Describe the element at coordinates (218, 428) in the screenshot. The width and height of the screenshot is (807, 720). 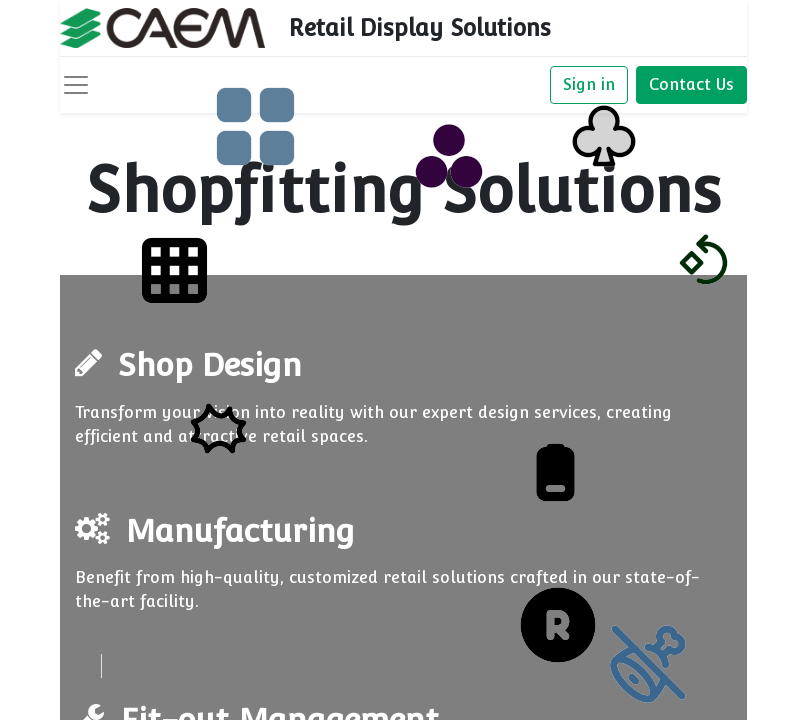
I see `indicates an explosion or impact effect` at that location.